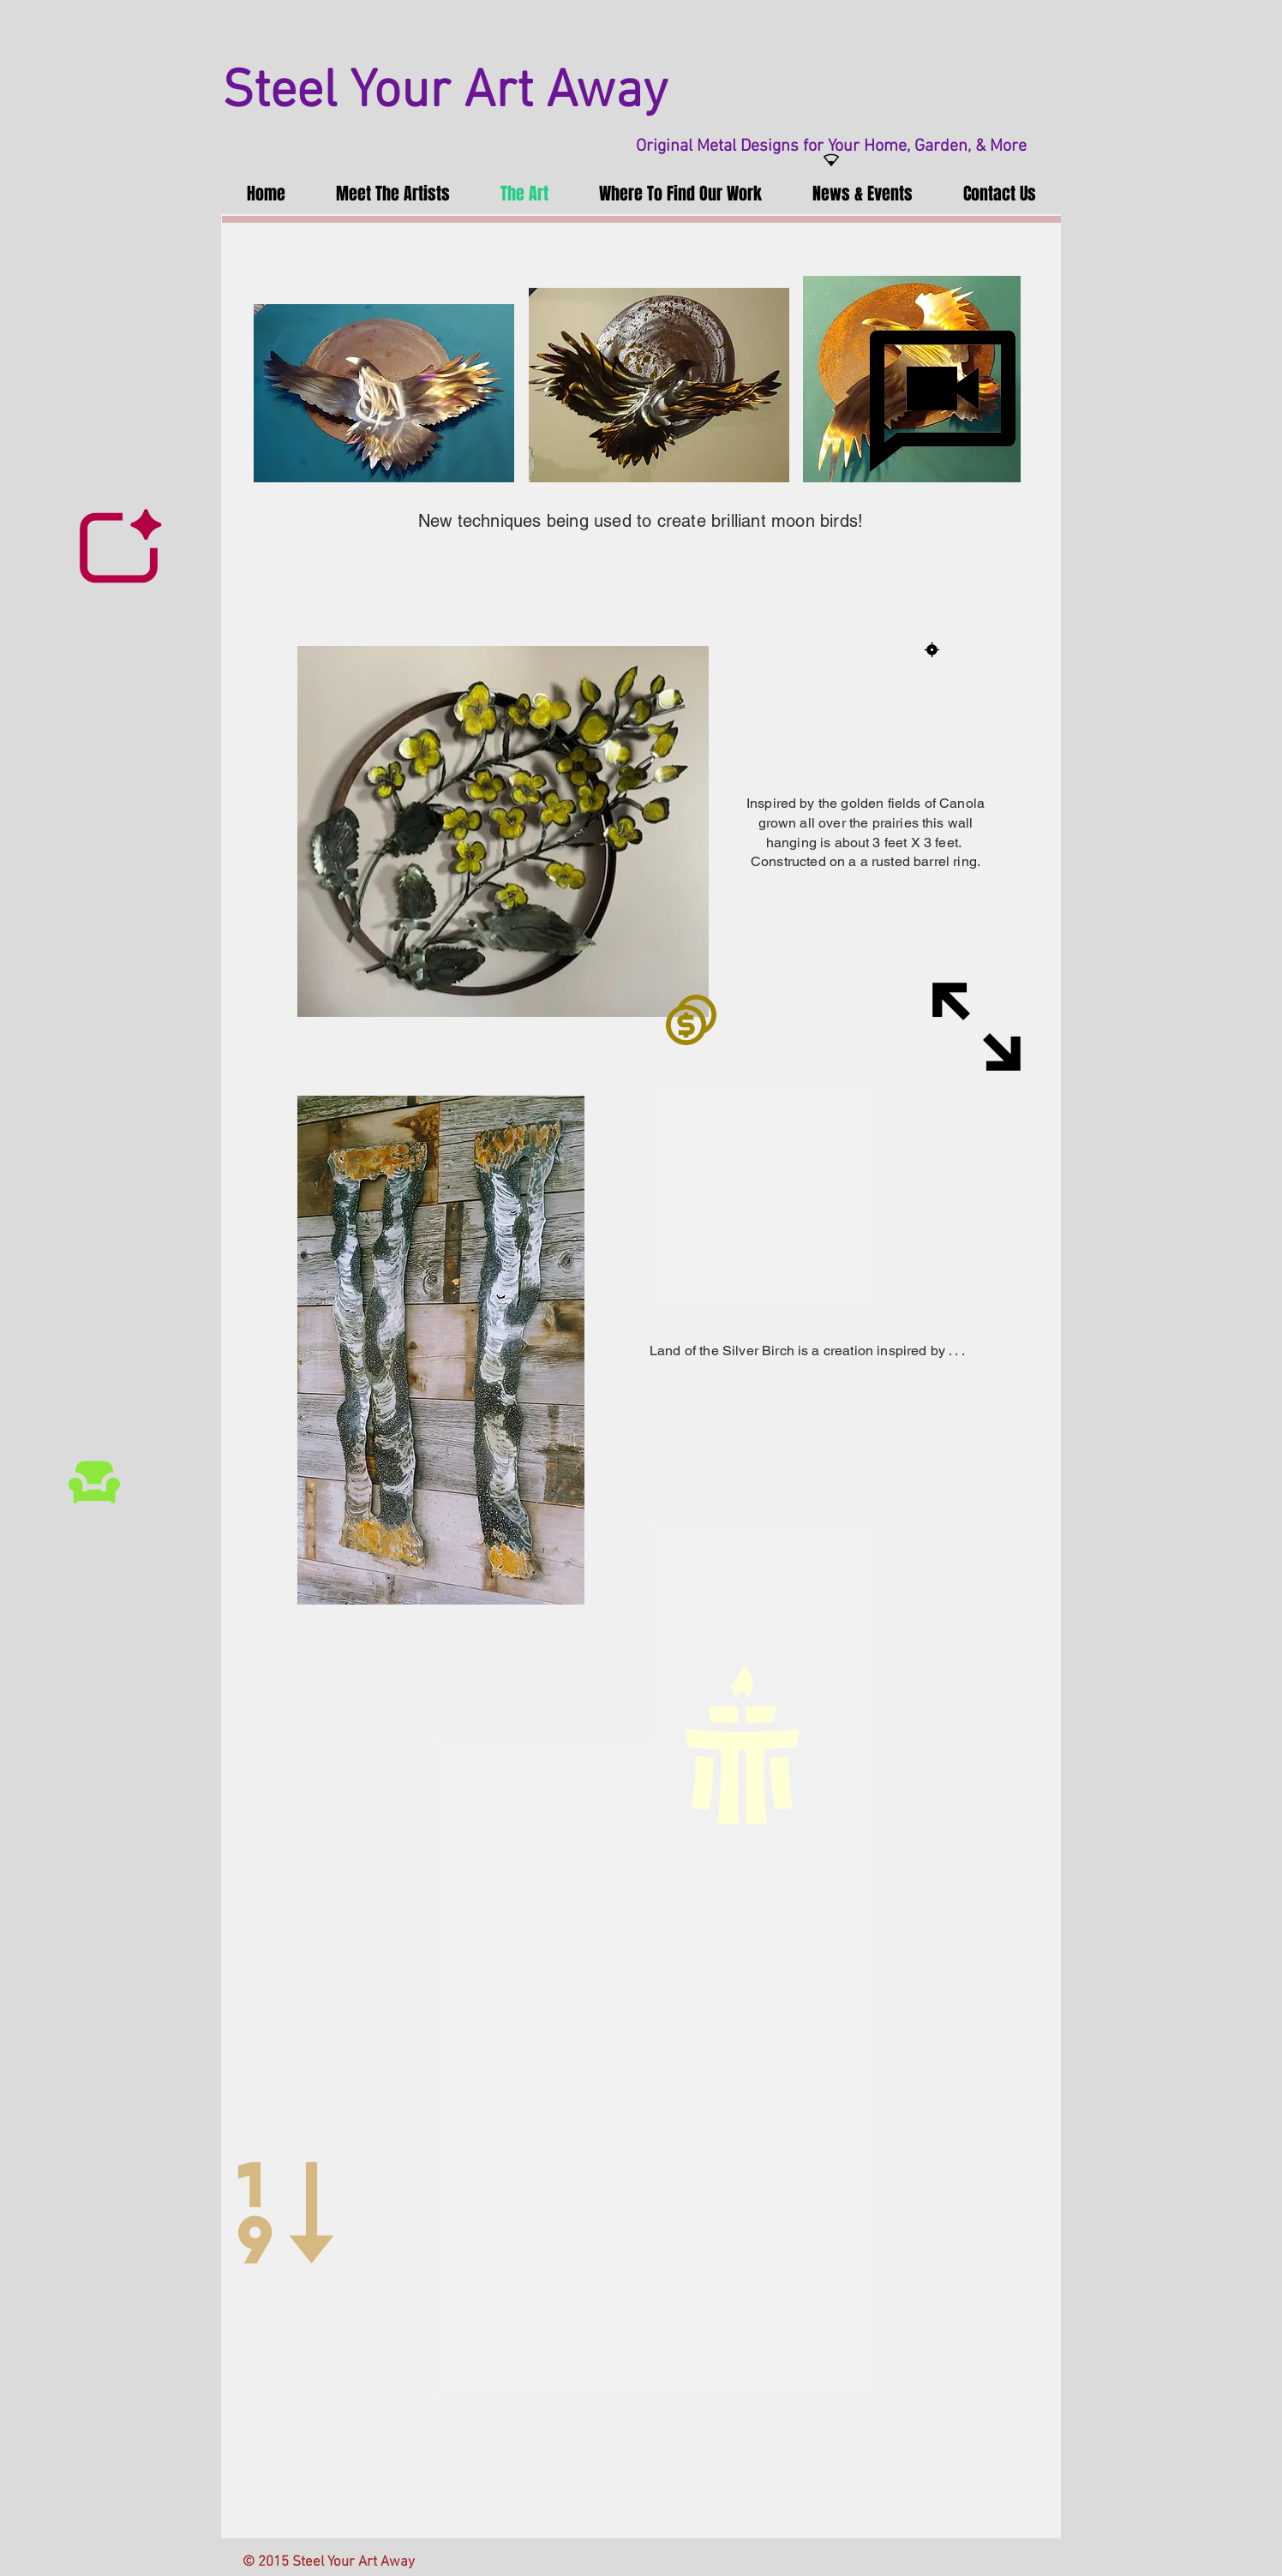  I want to click on start a video chat conversation, so click(943, 396).